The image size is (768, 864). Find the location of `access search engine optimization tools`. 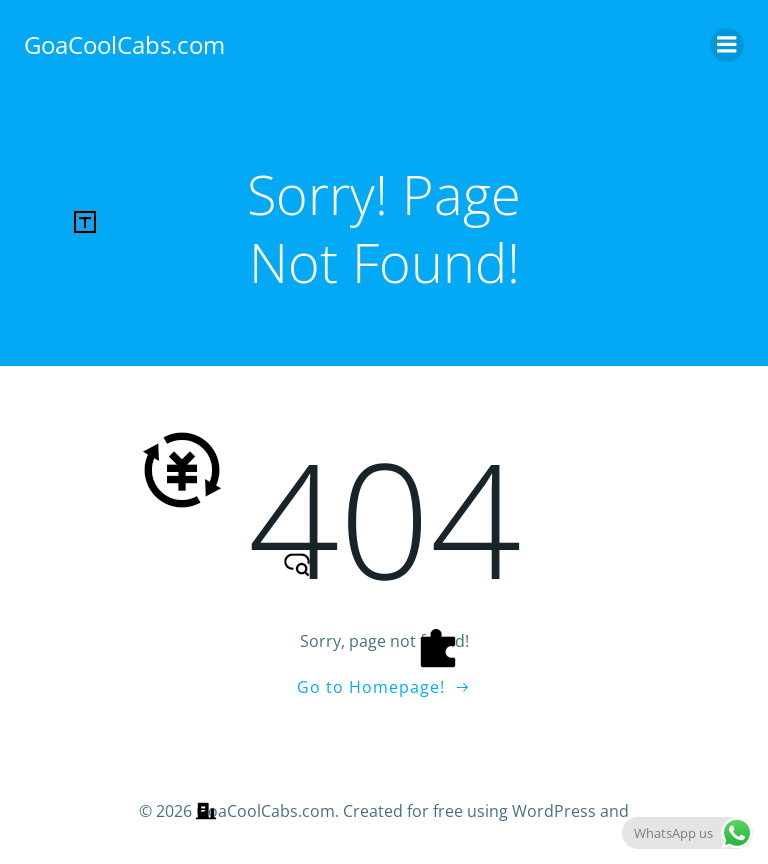

access search engine optimization tools is located at coordinates (297, 564).